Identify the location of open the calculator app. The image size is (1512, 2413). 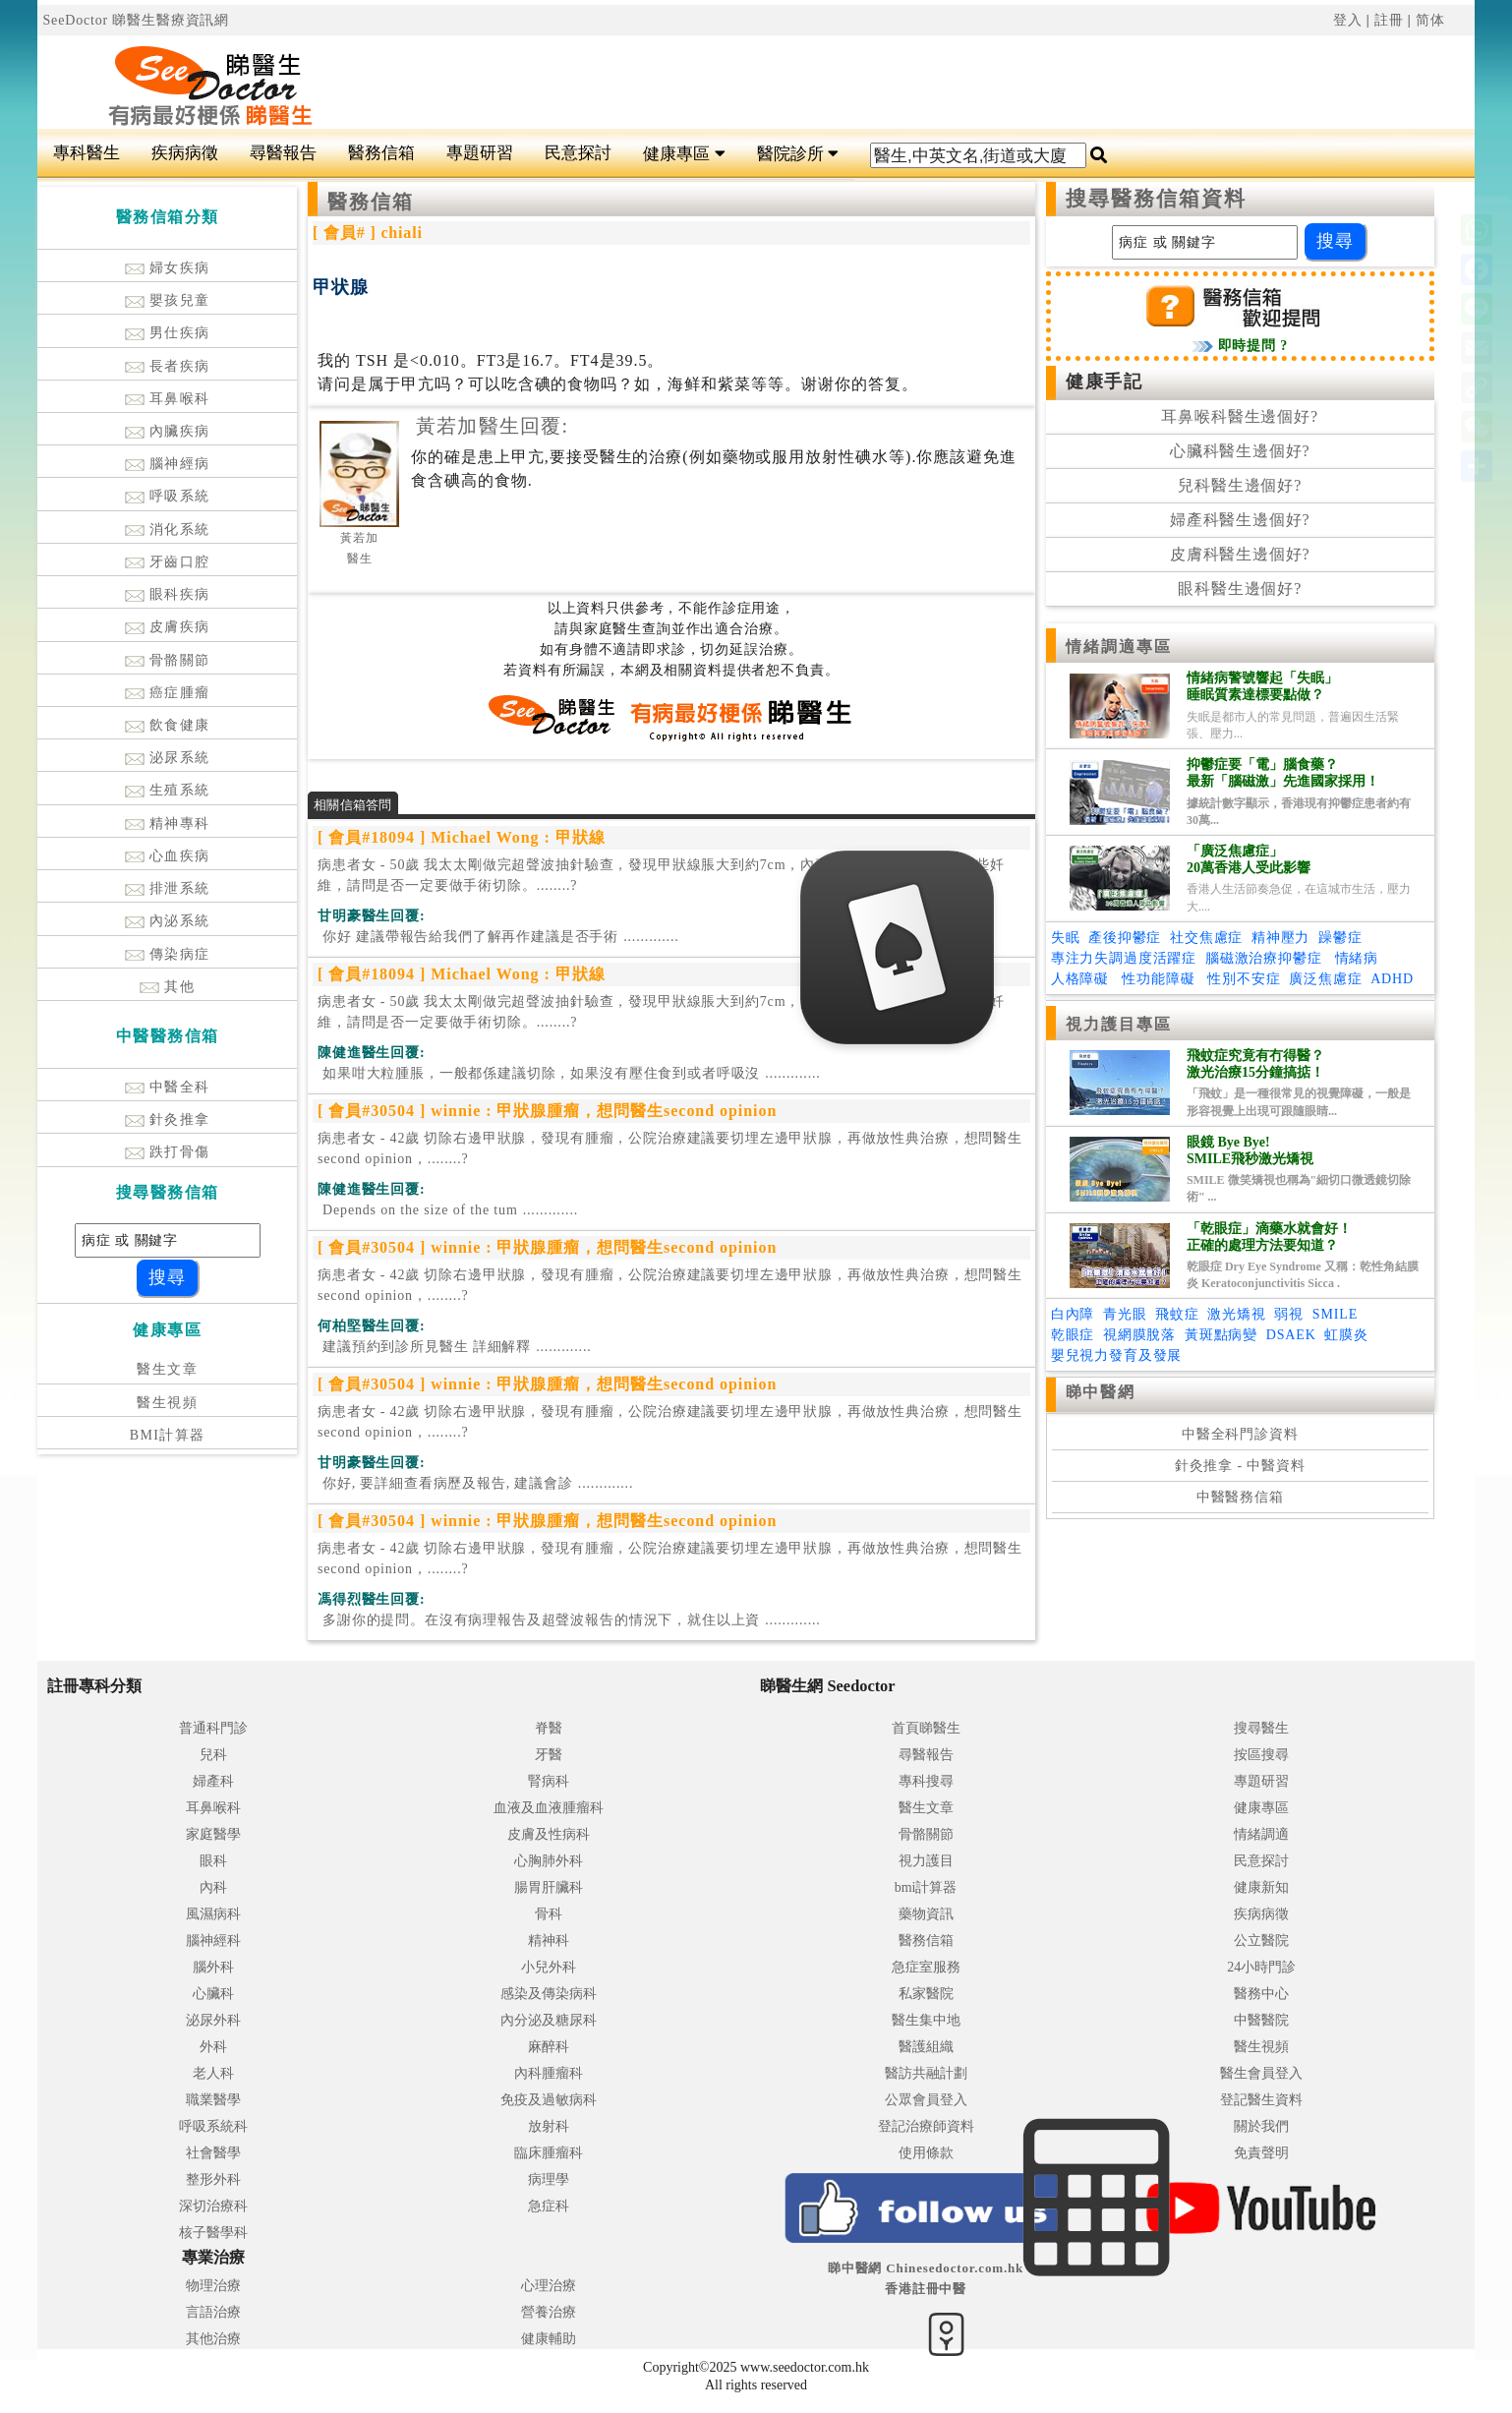
(1090, 2197).